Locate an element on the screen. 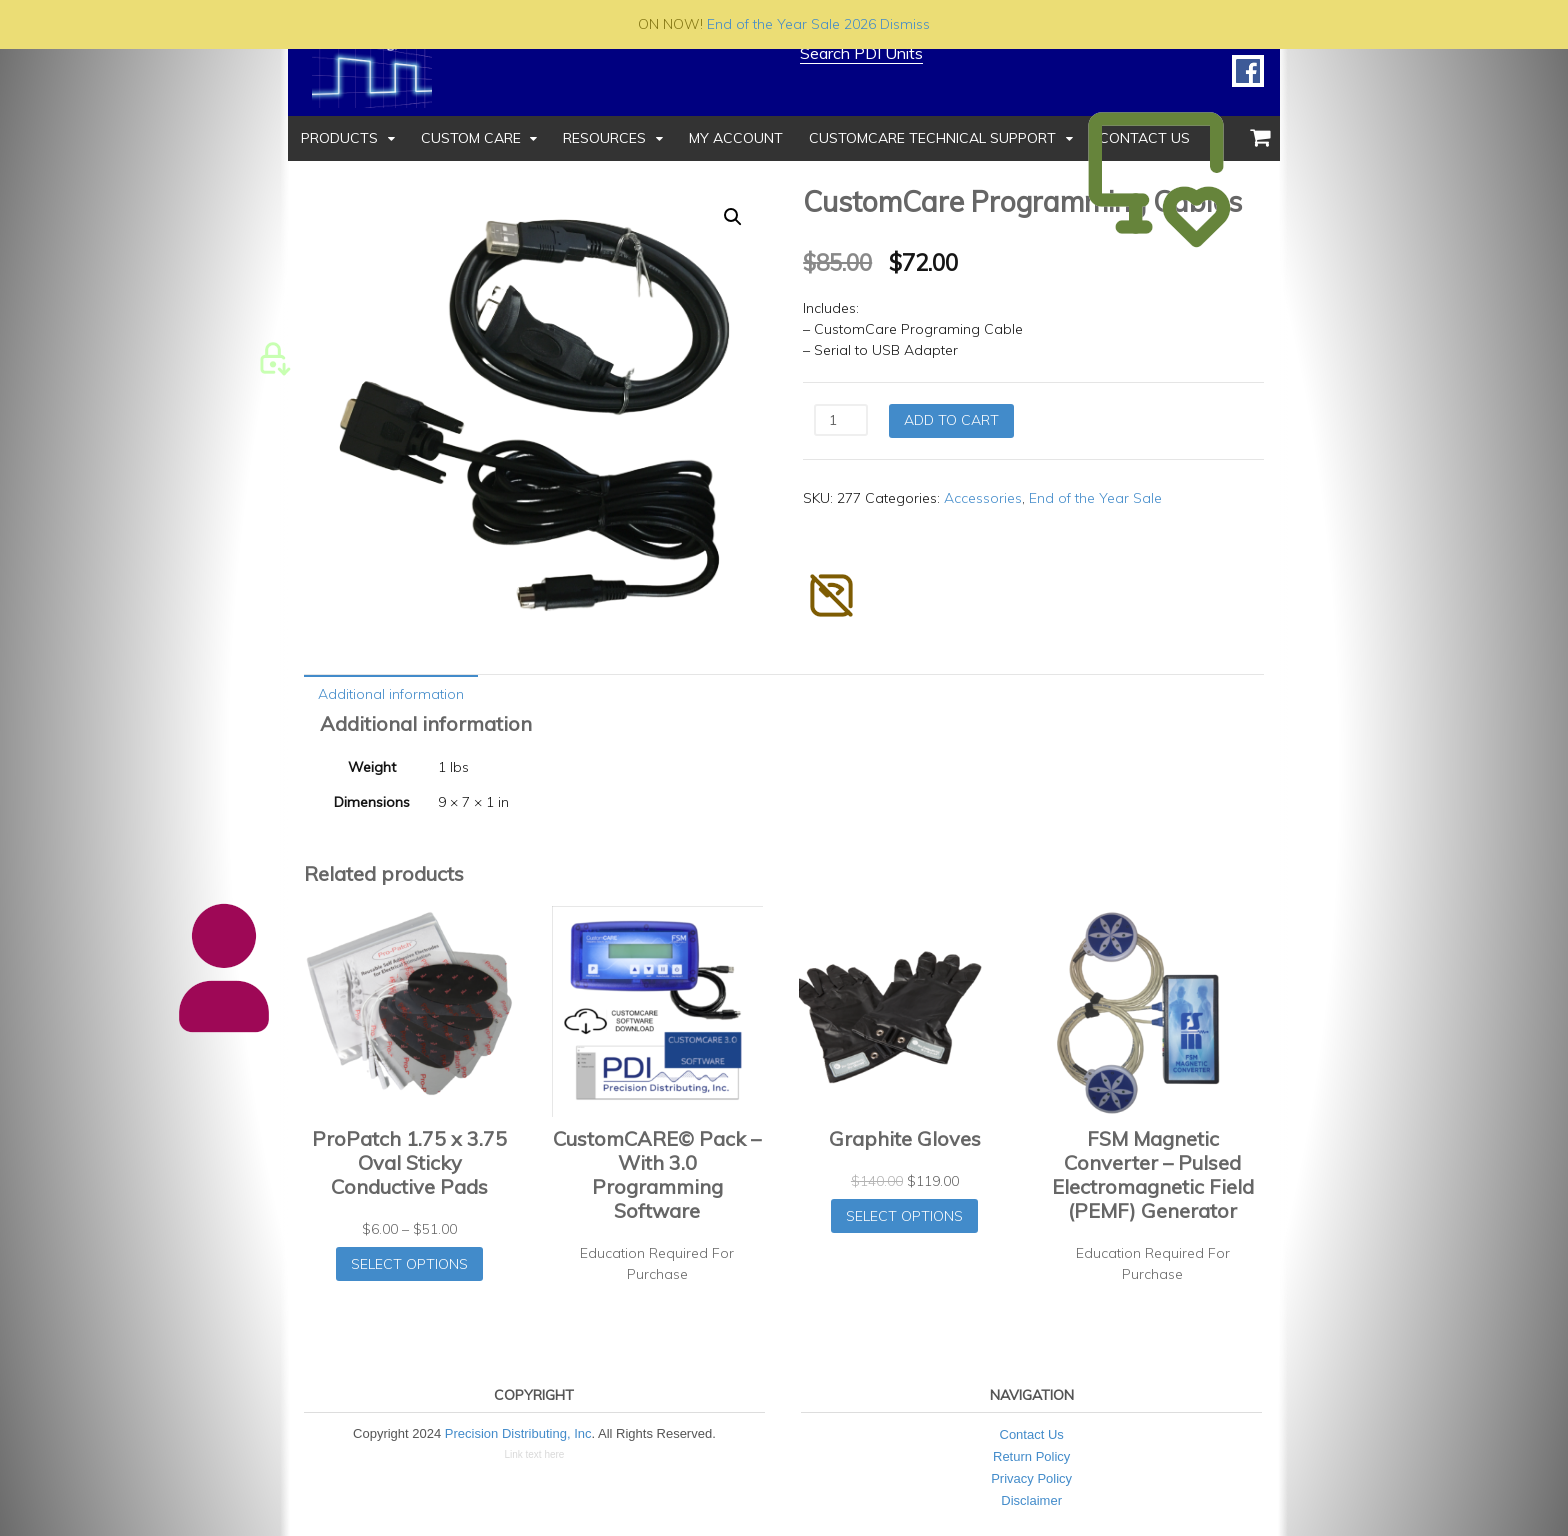  add device to favorites is located at coordinates (1156, 173).